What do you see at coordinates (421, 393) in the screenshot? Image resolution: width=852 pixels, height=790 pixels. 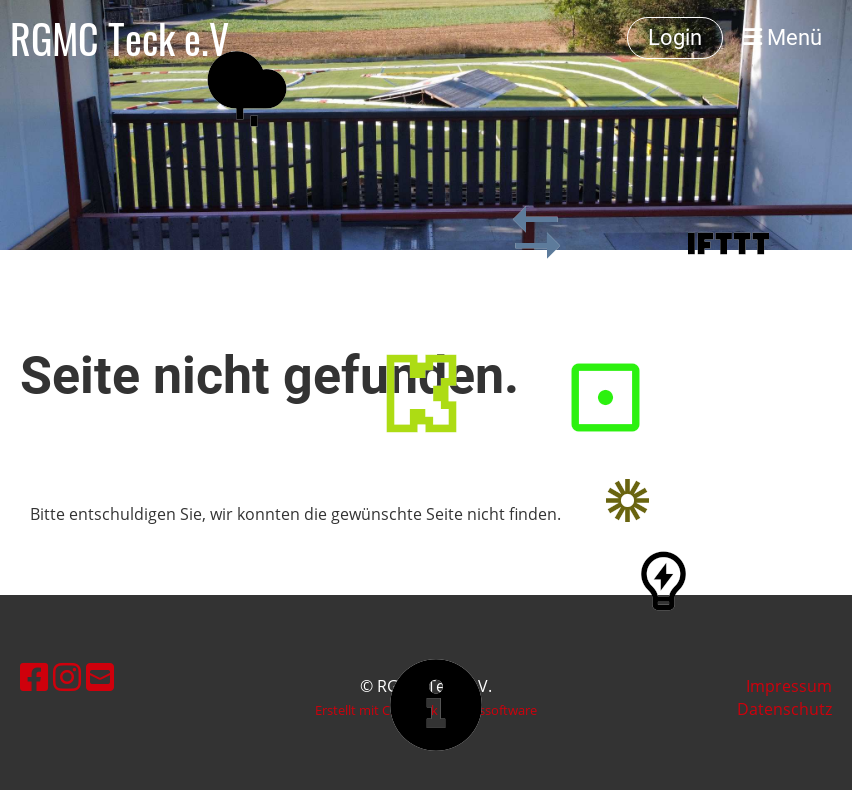 I see `open kick streaming platform` at bounding box center [421, 393].